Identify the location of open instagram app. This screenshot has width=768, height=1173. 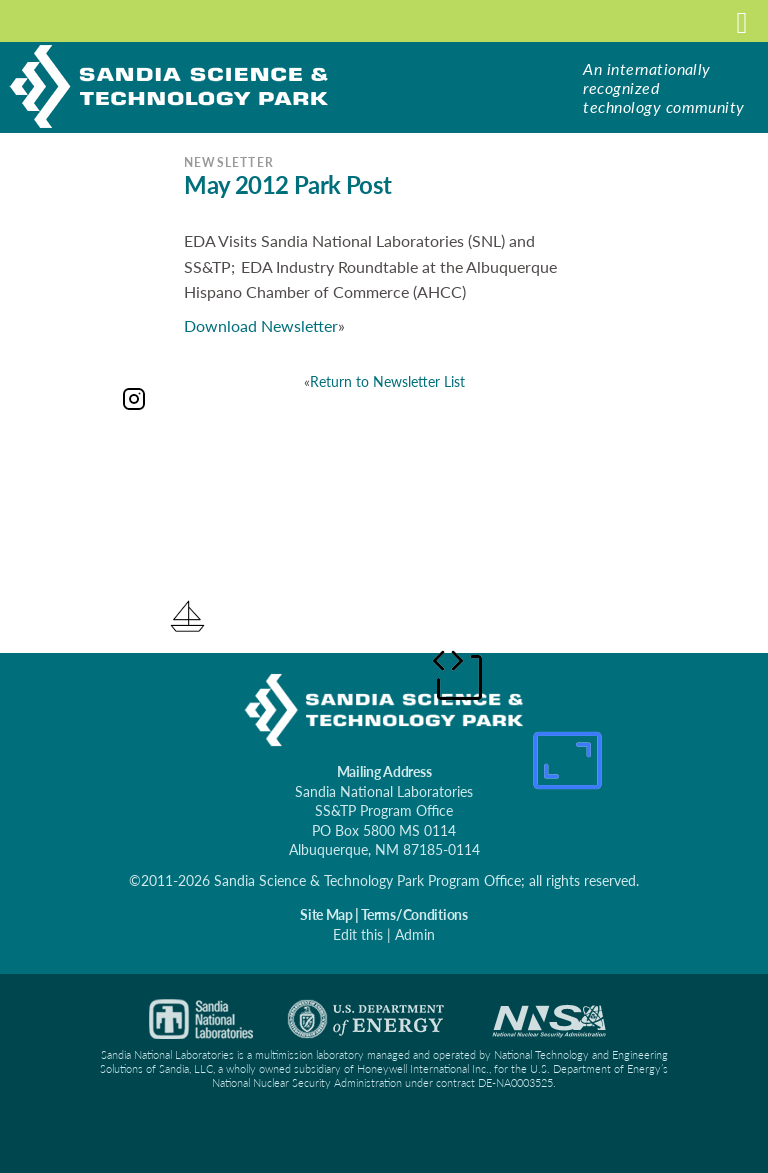
(134, 399).